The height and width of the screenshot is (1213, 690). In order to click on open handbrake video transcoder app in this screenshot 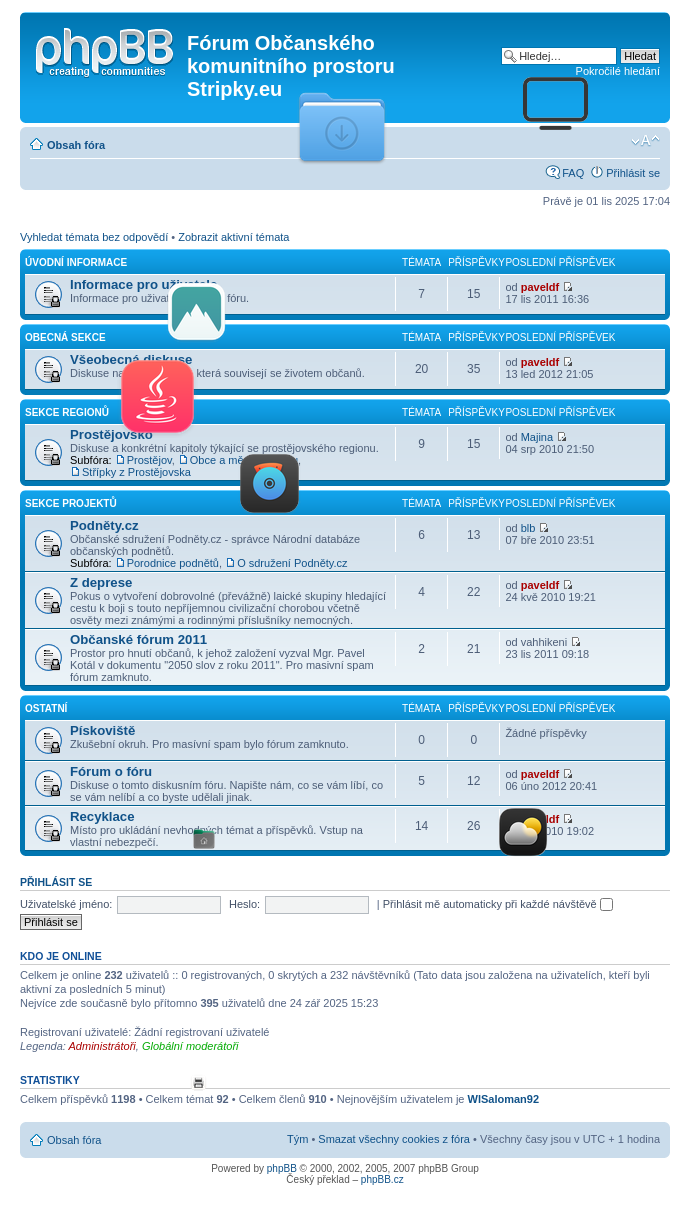, I will do `click(269, 483)`.